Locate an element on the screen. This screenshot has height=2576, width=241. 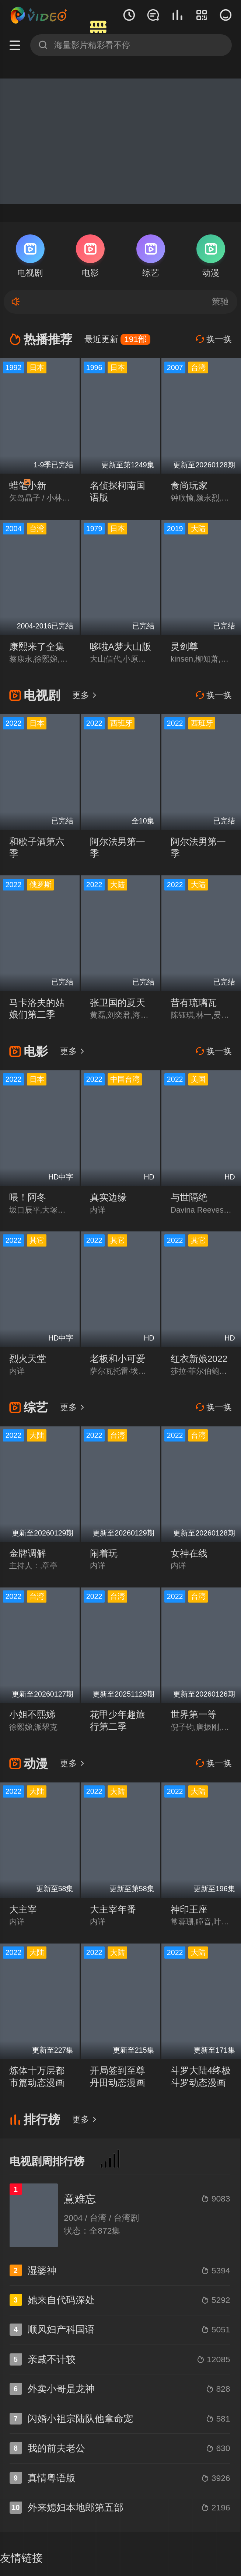
view system memory or RAM usage is located at coordinates (98, 27).